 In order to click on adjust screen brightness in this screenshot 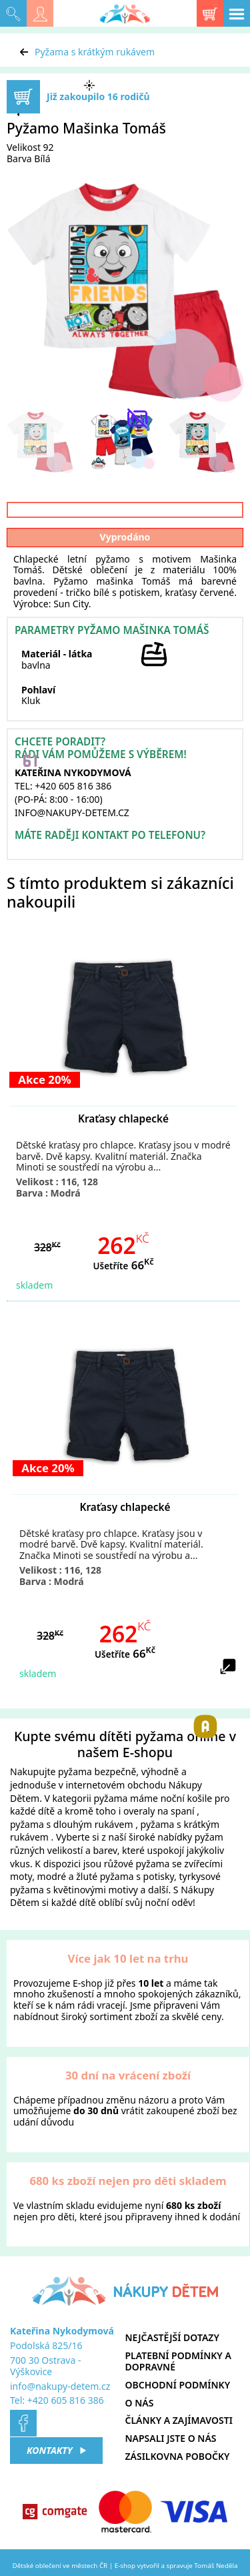, I will do `click(89, 85)`.